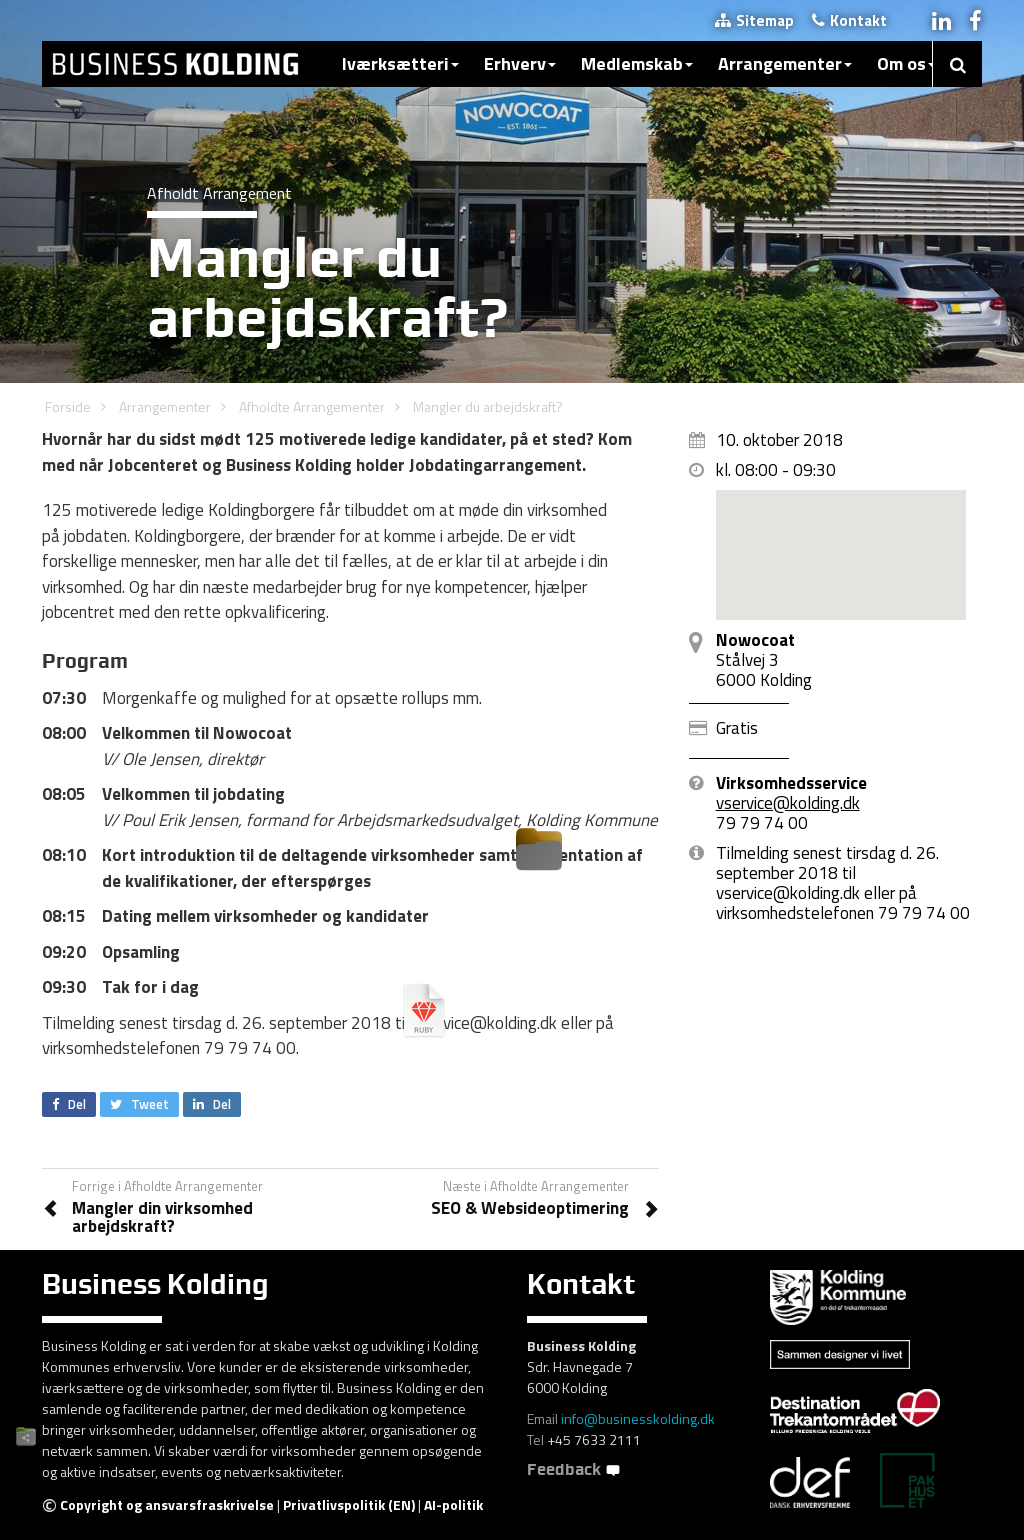 This screenshot has height=1540, width=1024. Describe the element at coordinates (424, 1011) in the screenshot. I see `ruby programming language source file` at that location.